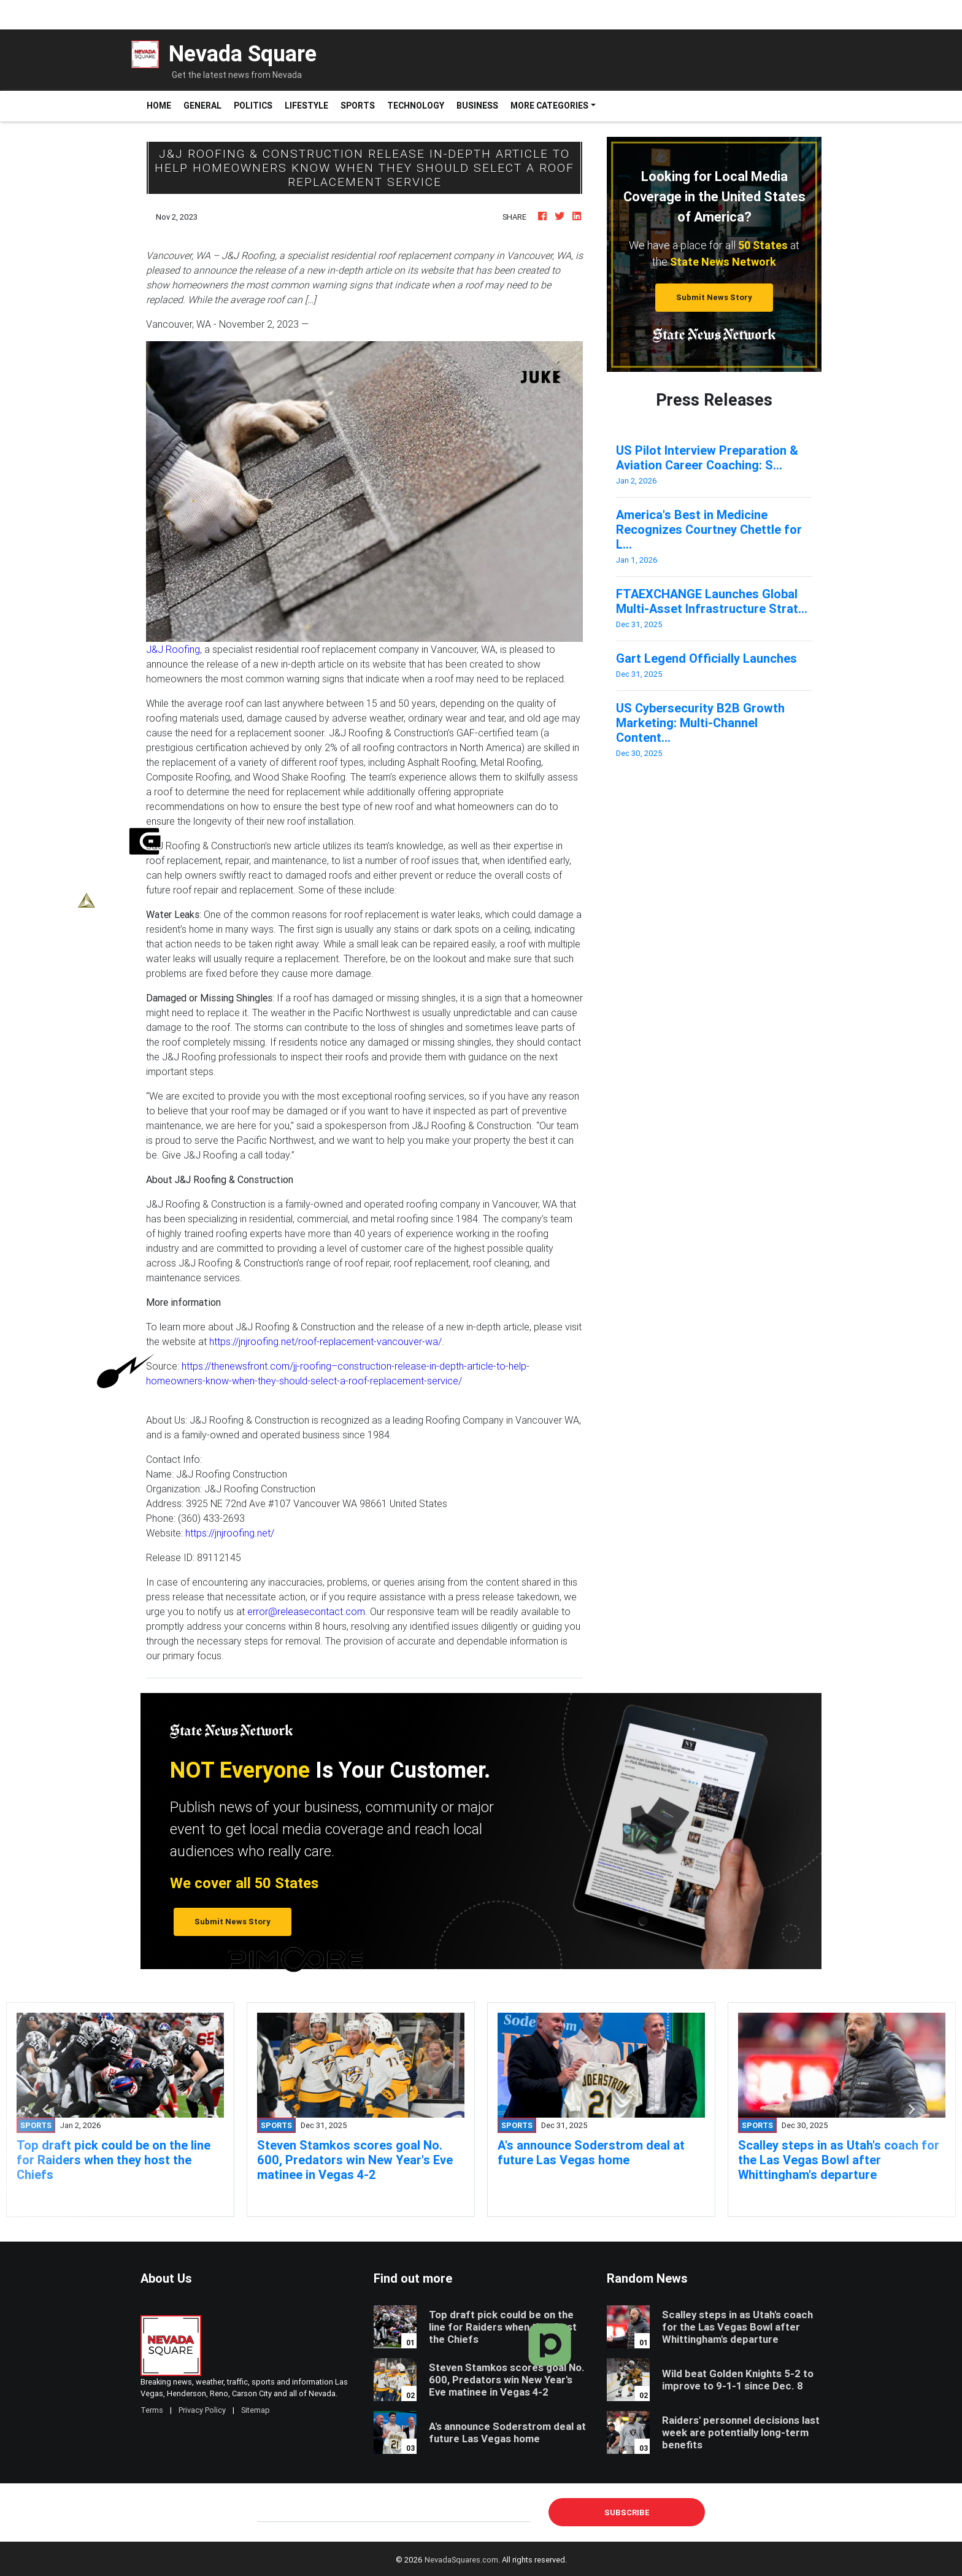 The width and height of the screenshot is (962, 2576). What do you see at coordinates (295, 1959) in the screenshot?
I see `pimcore platform logo` at bounding box center [295, 1959].